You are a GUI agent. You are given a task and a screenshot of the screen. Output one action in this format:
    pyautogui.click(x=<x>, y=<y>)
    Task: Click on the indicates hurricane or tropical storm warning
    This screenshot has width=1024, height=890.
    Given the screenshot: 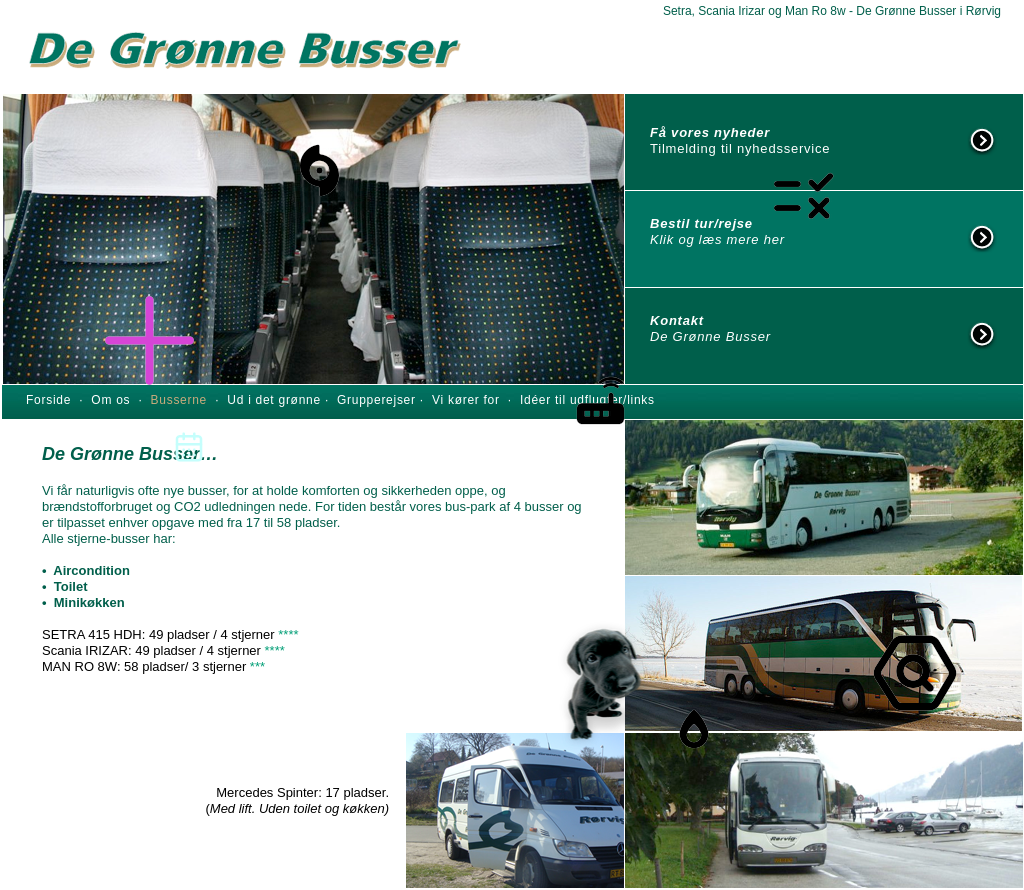 What is the action you would take?
    pyautogui.click(x=319, y=170)
    